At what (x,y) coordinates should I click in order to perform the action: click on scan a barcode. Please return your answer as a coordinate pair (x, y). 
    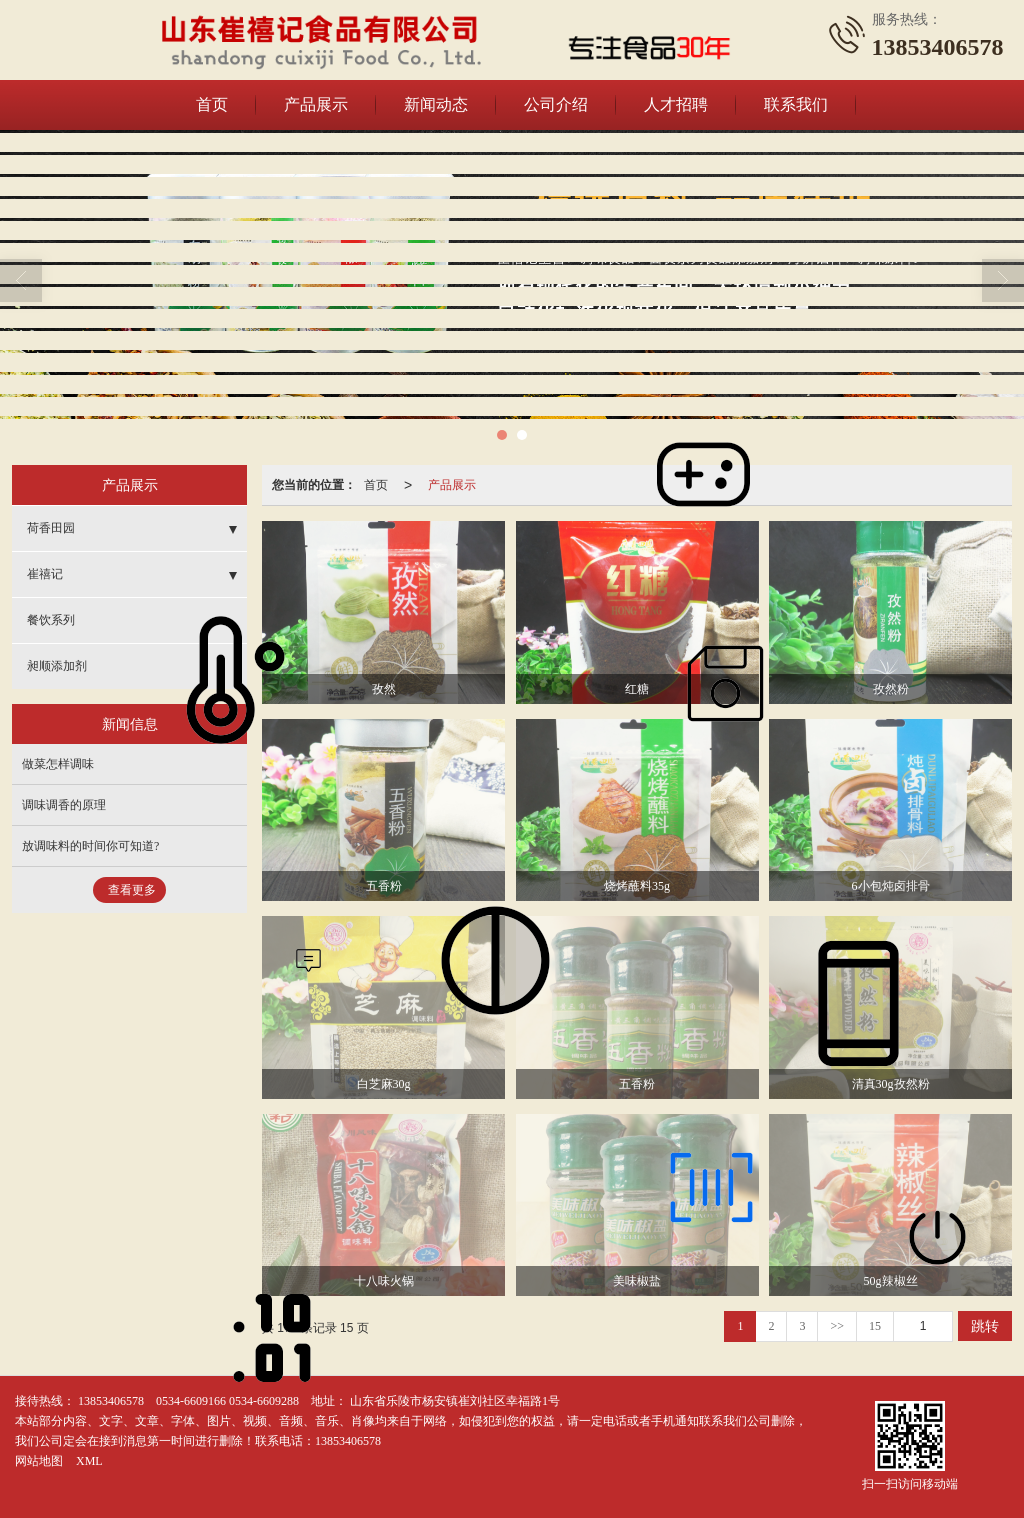
    Looking at the image, I should click on (711, 1187).